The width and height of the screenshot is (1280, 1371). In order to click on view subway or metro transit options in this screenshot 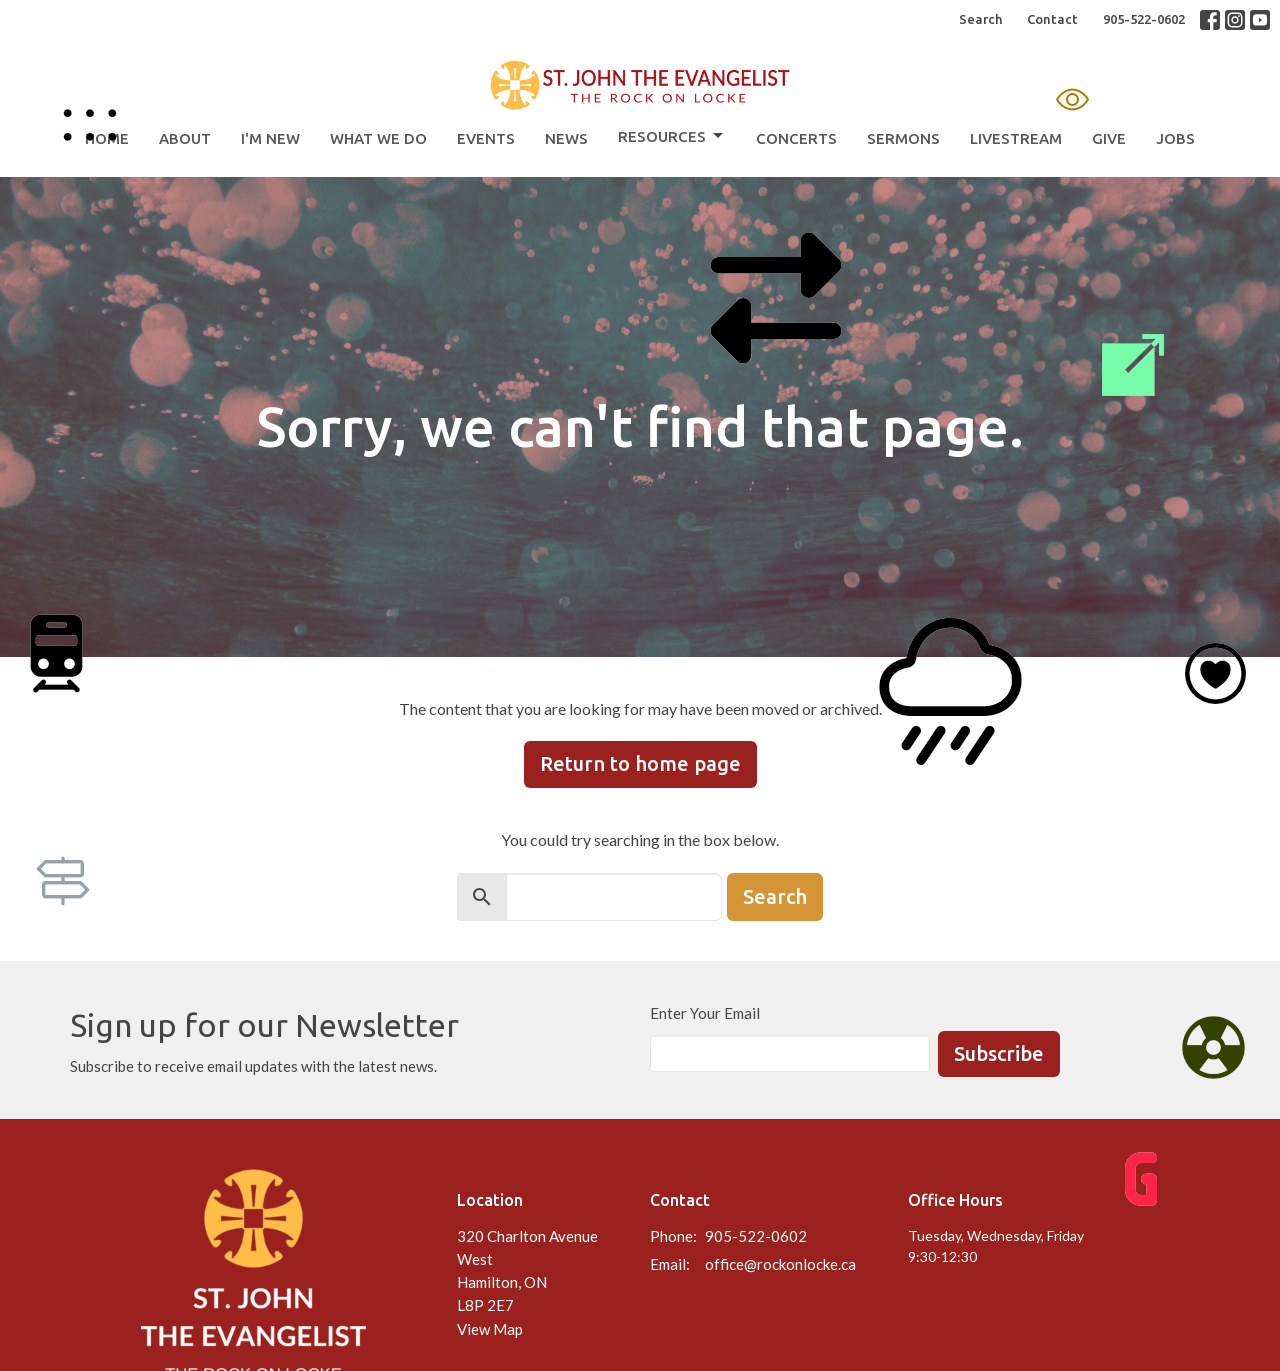, I will do `click(56, 653)`.